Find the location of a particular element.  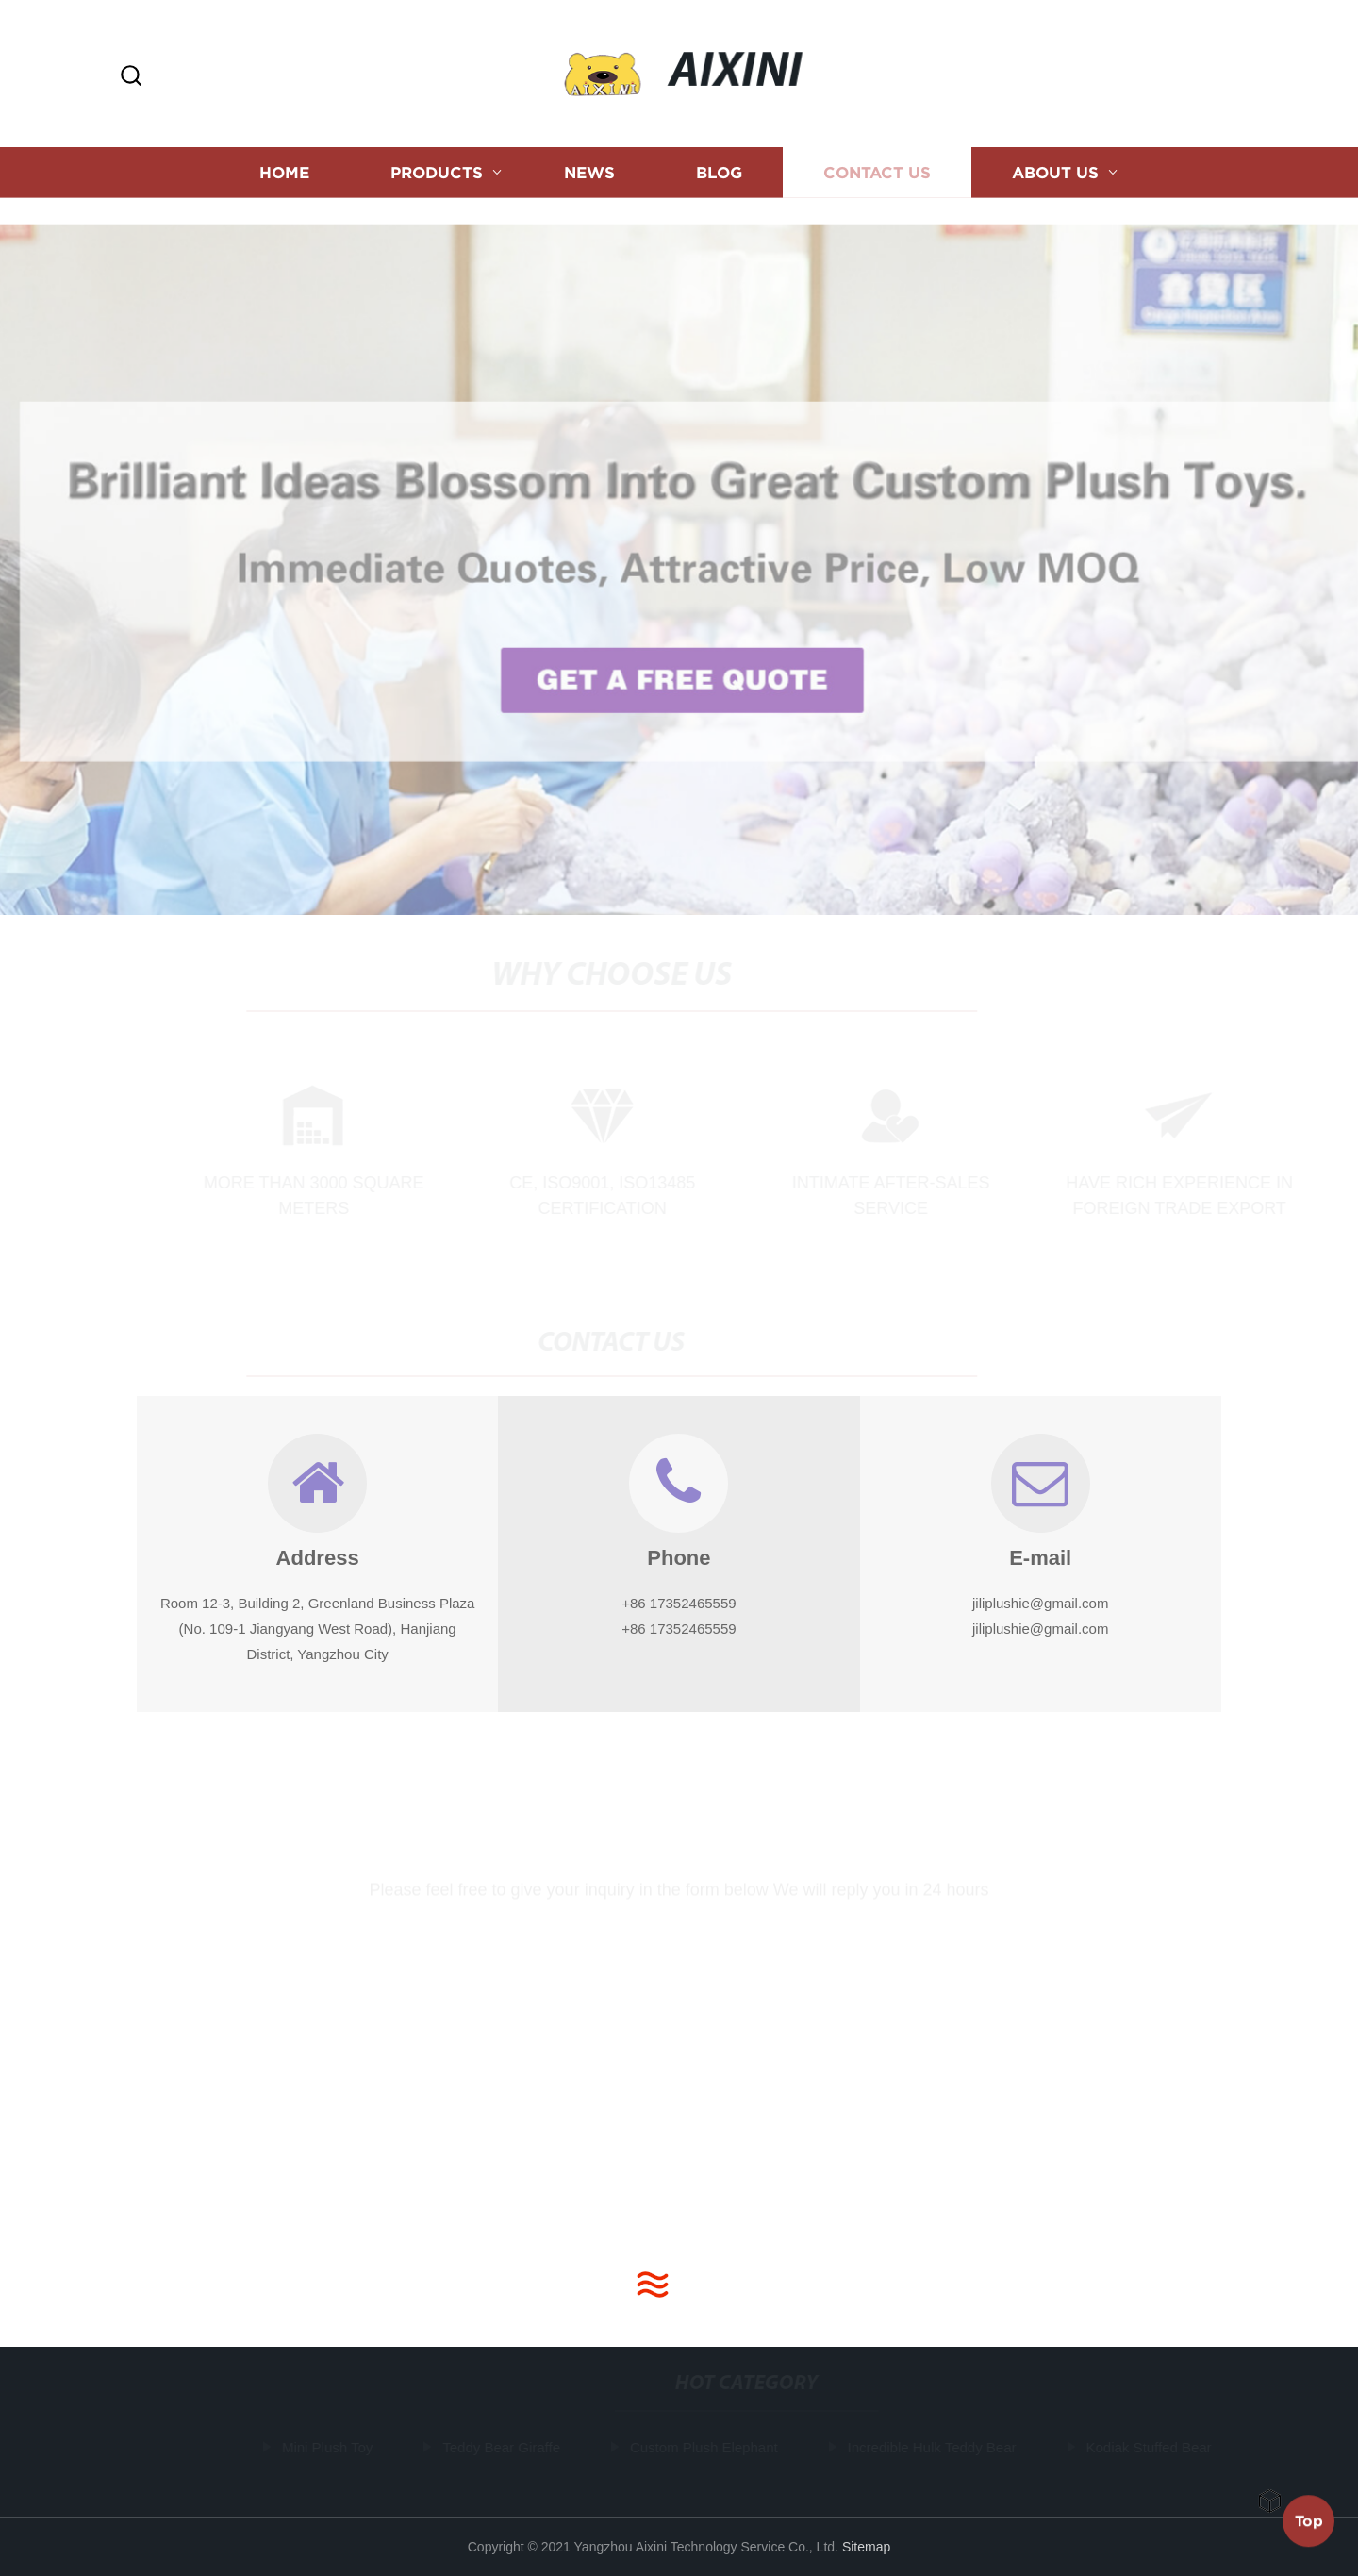

indicates water or aquatic features is located at coordinates (653, 2285).